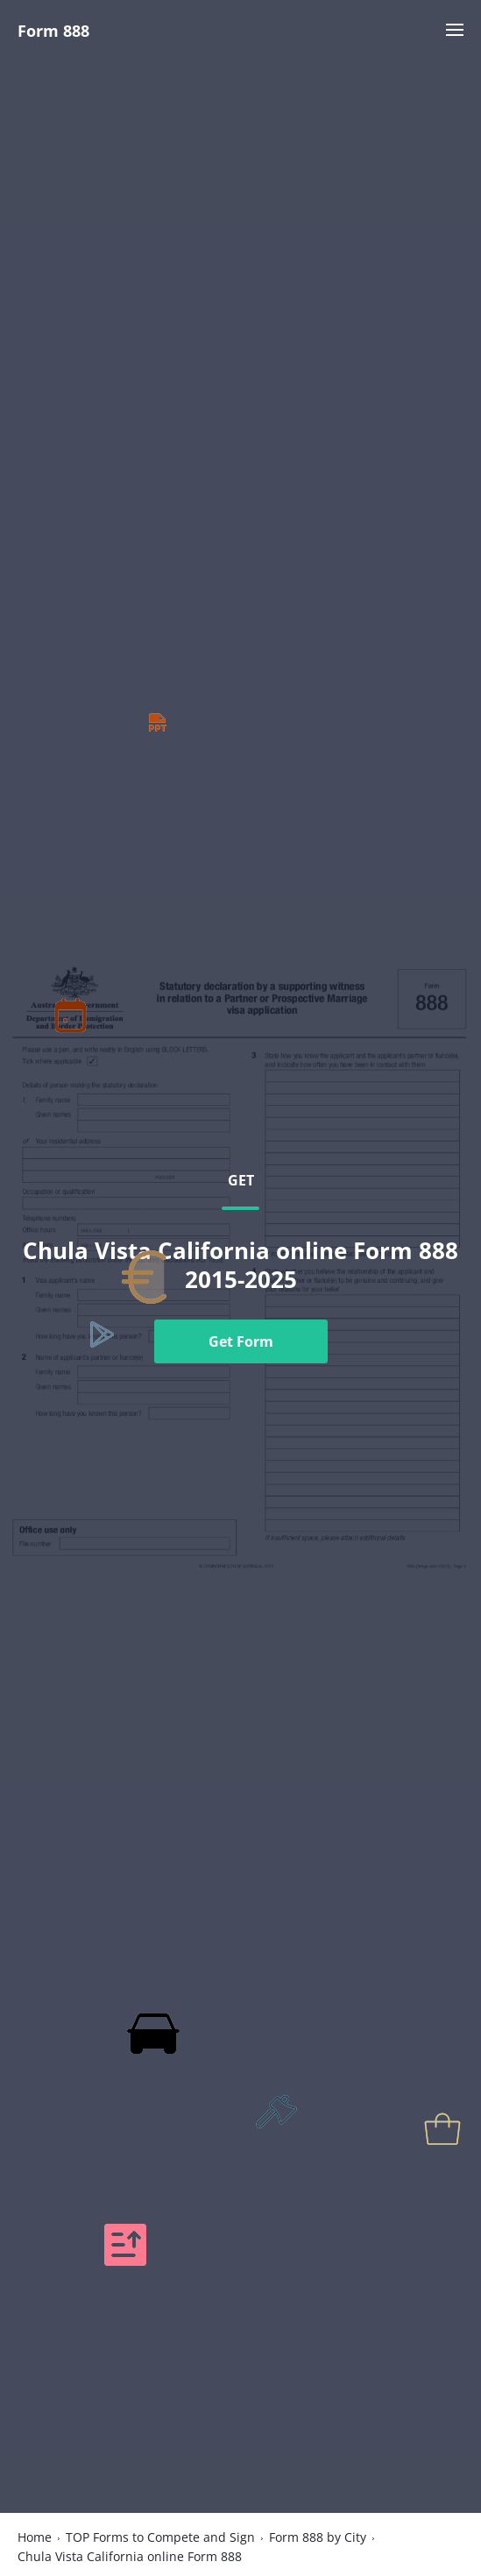  I want to click on open a PowerPoint presentation file, so click(157, 723).